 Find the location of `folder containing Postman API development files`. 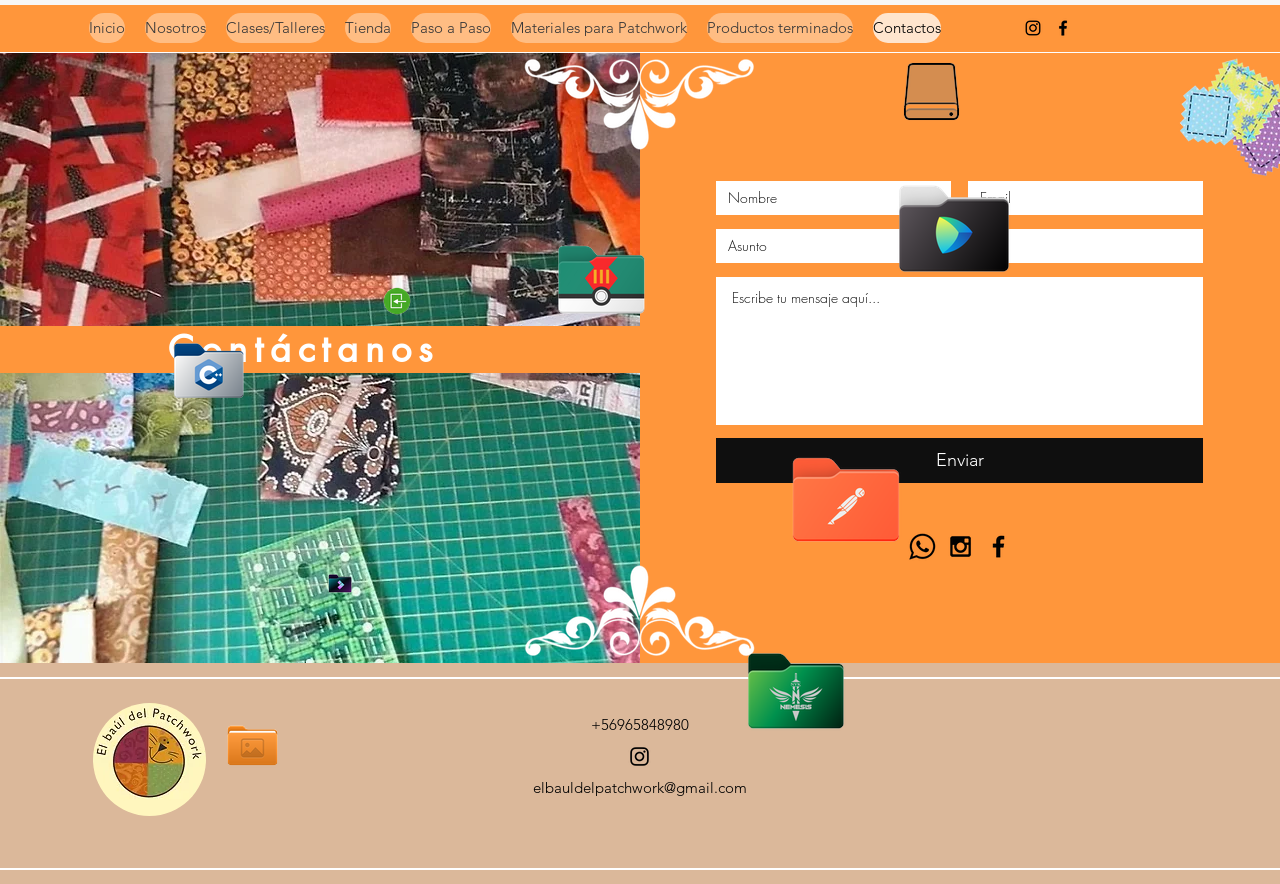

folder containing Postman API development files is located at coordinates (845, 502).